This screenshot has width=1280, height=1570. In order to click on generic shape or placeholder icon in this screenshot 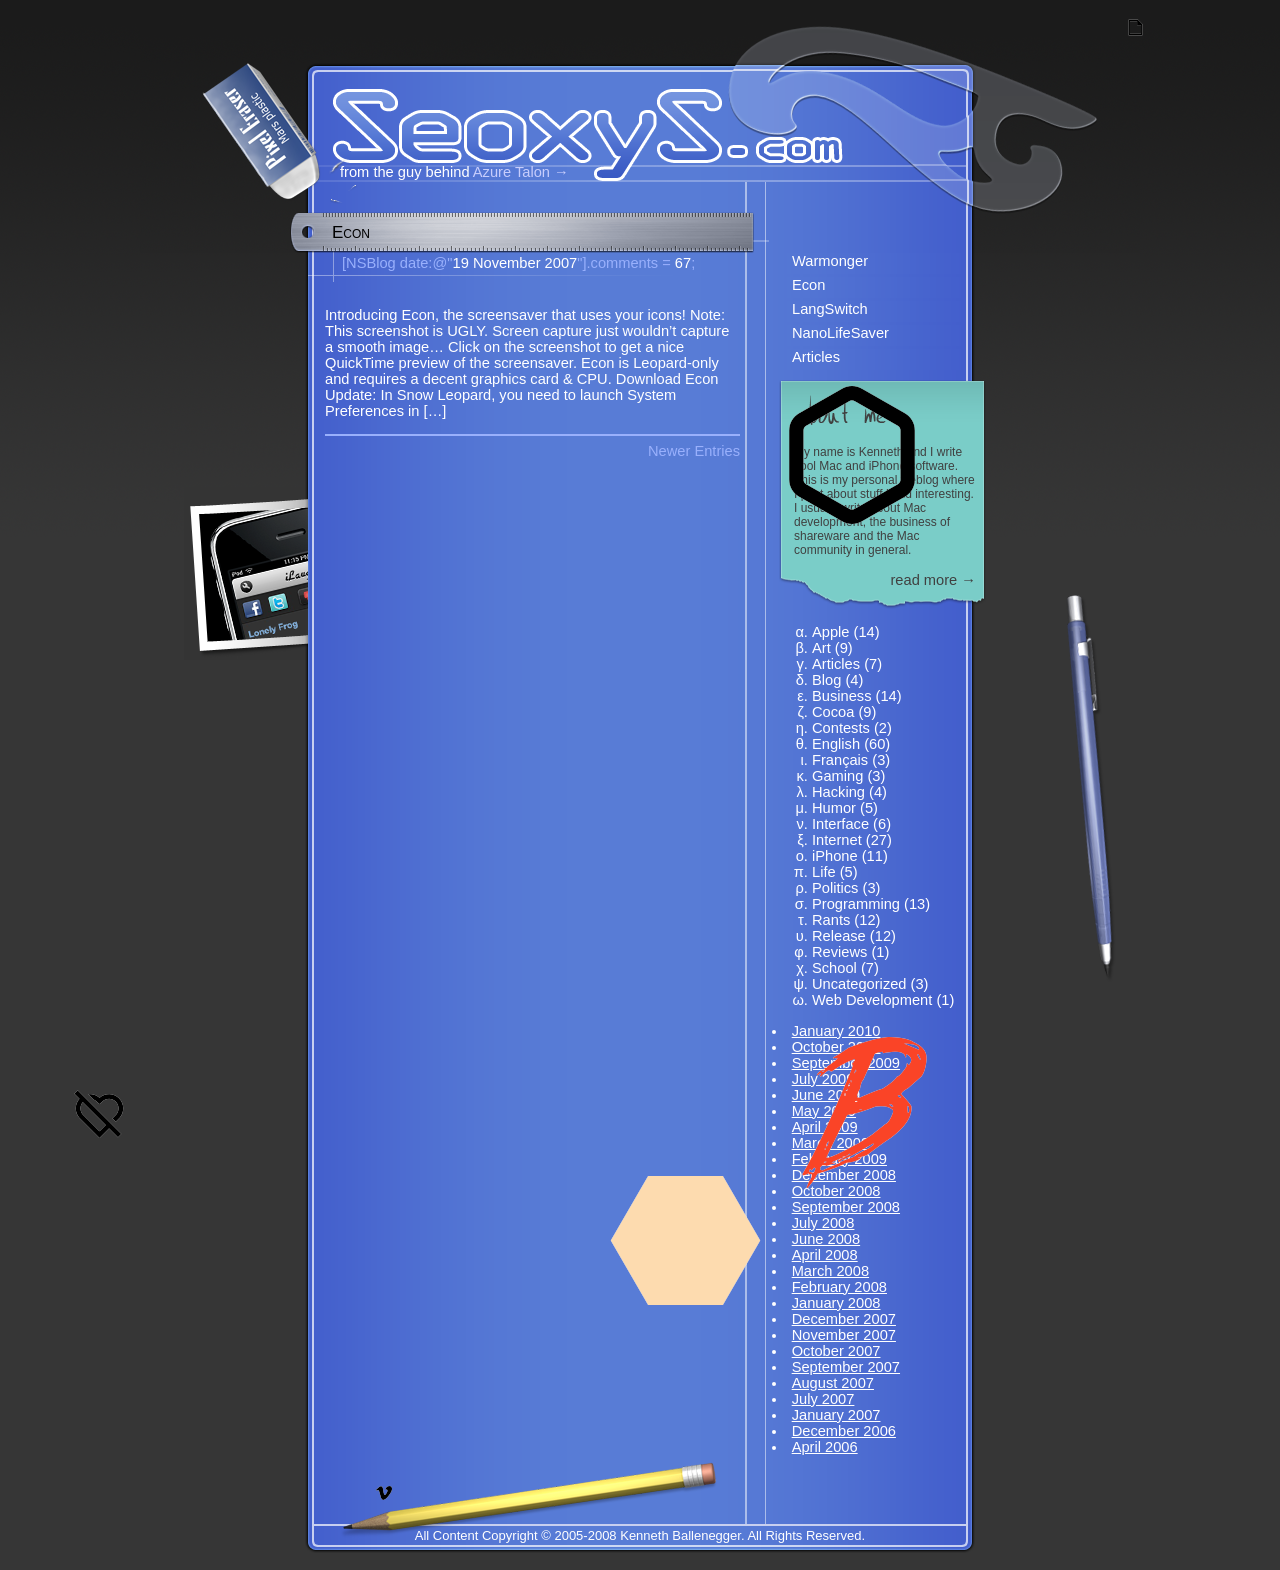, I will do `click(685, 1240)`.